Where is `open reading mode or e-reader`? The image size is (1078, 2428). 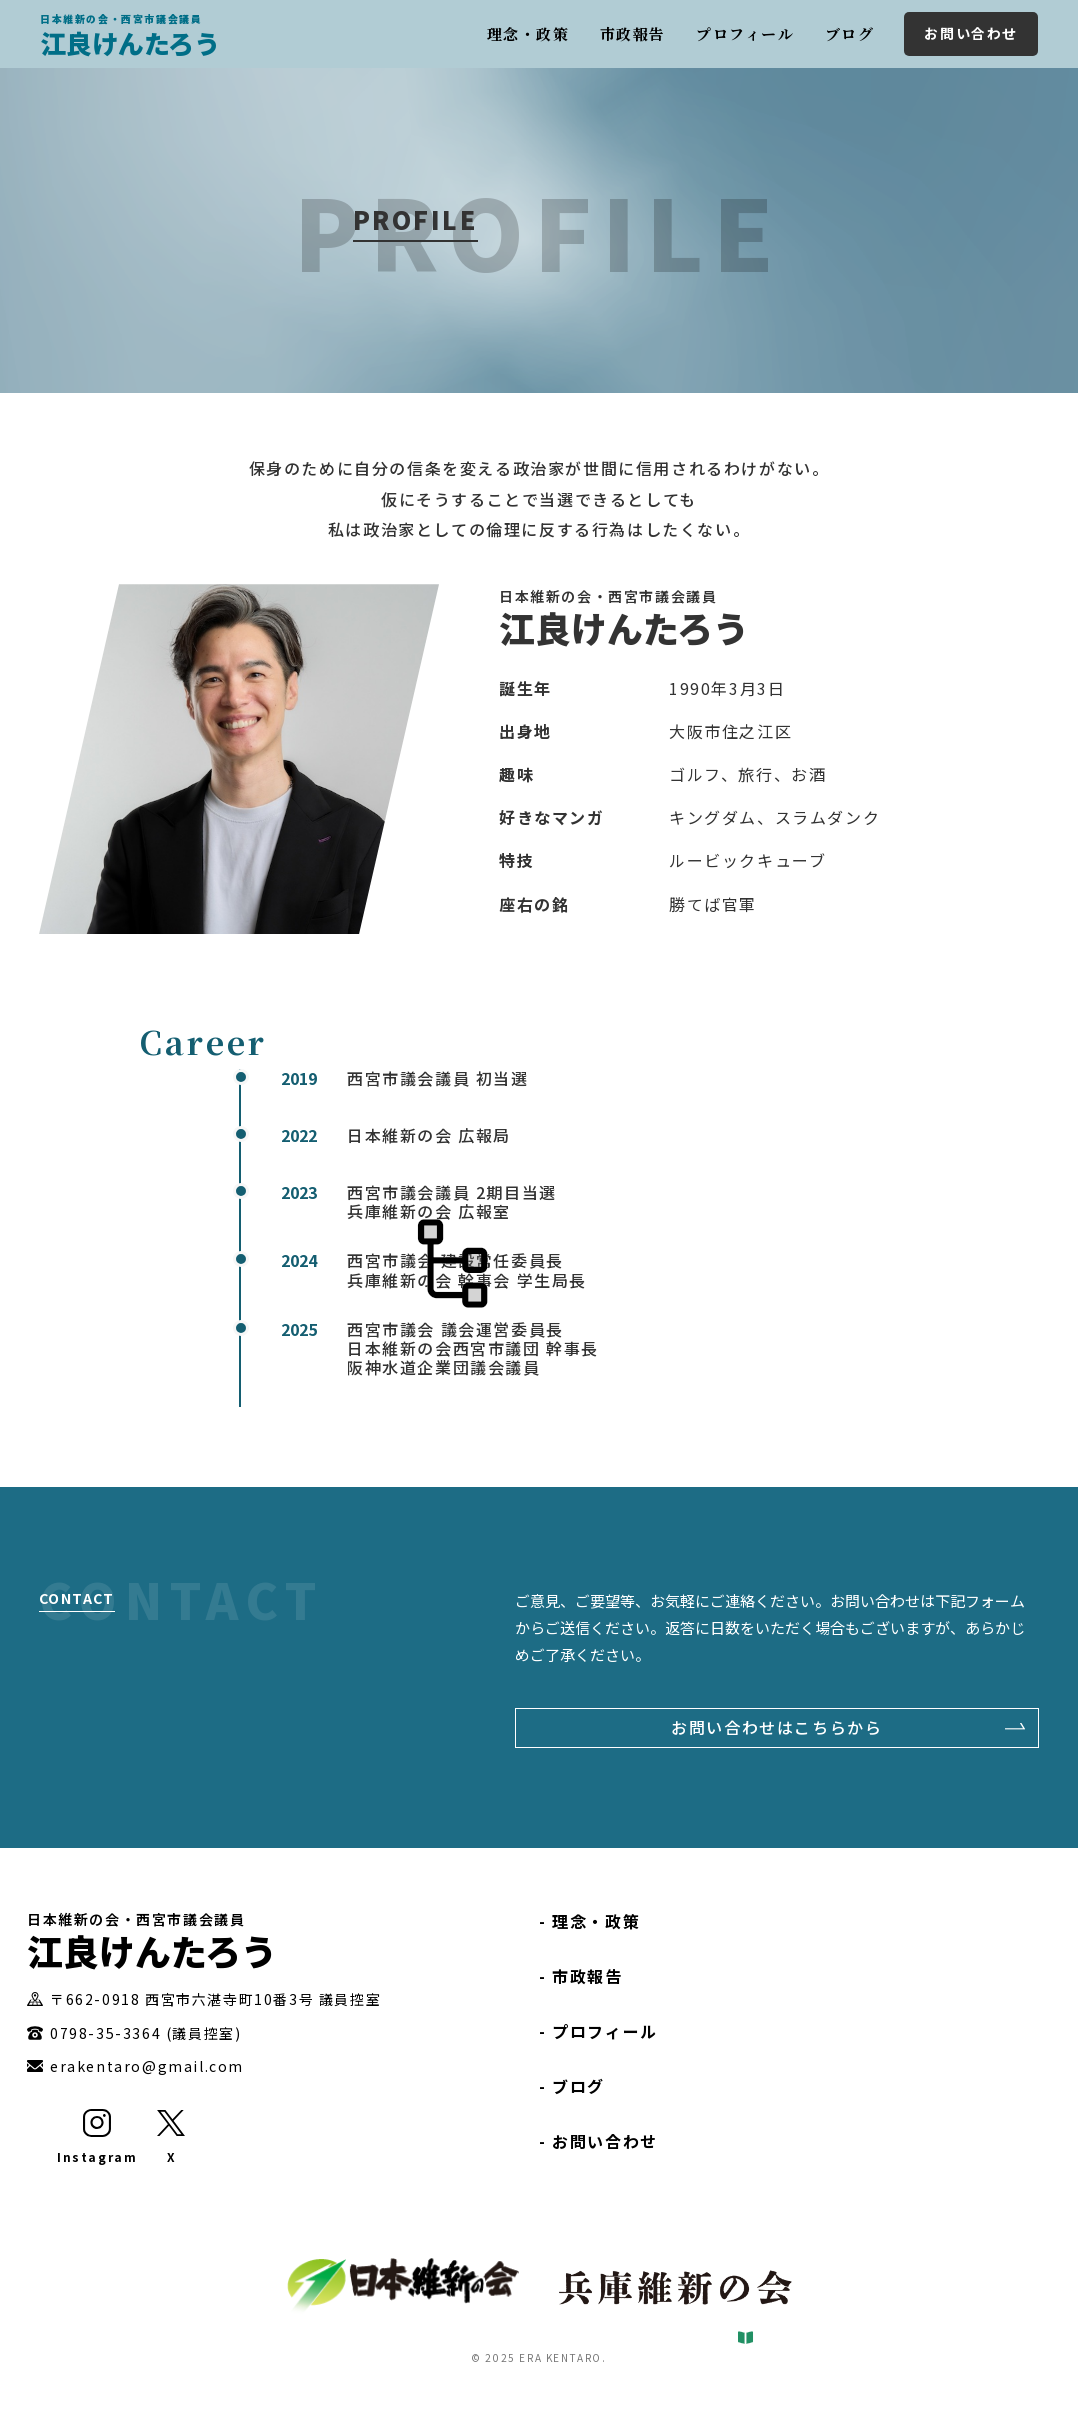 open reading mode or e-reader is located at coordinates (745, 2337).